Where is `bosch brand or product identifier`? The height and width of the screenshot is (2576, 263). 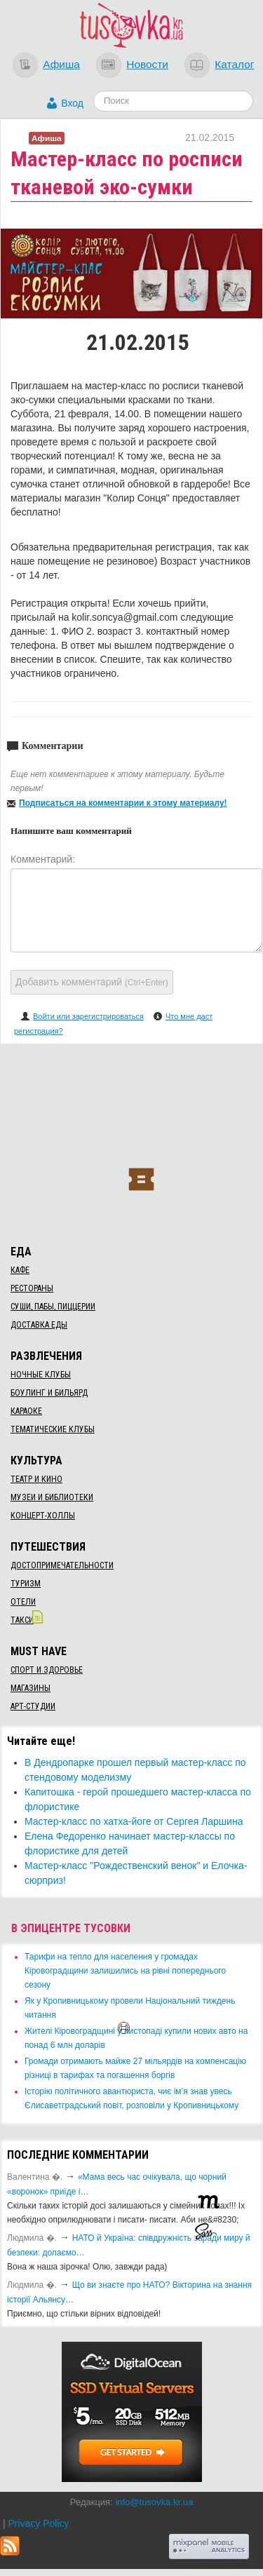 bosch brand or product identifier is located at coordinates (123, 2028).